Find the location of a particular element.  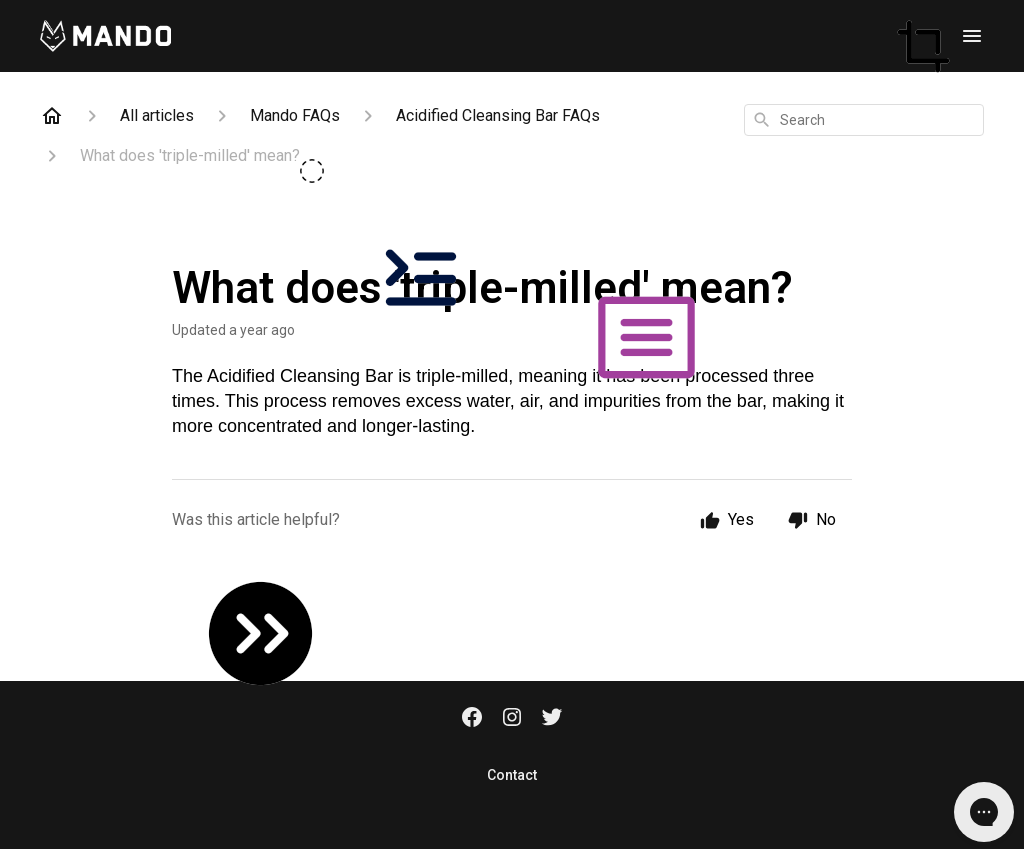

increase text indentation is located at coordinates (421, 279).